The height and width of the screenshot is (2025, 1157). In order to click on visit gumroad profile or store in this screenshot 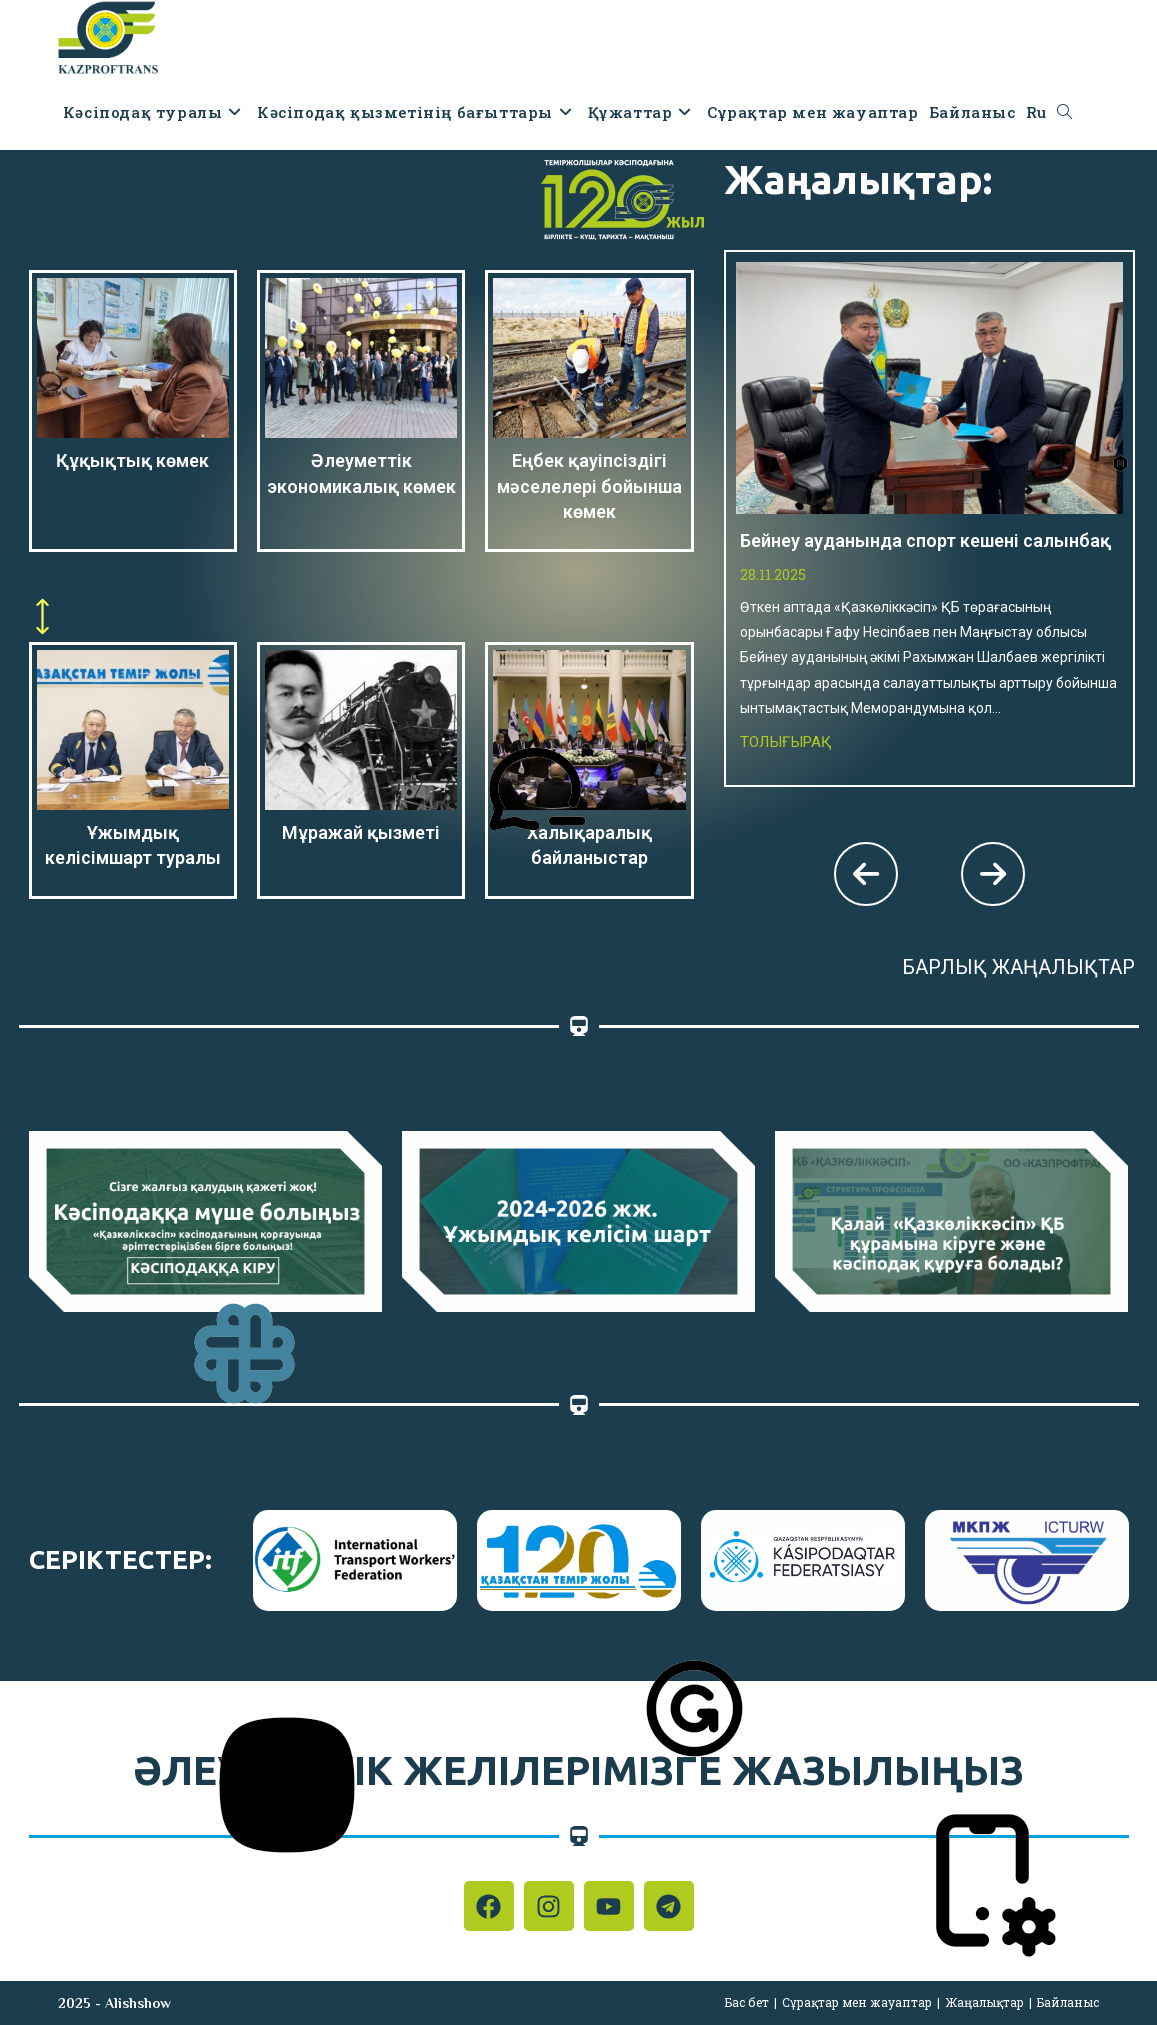, I will do `click(694, 1708)`.